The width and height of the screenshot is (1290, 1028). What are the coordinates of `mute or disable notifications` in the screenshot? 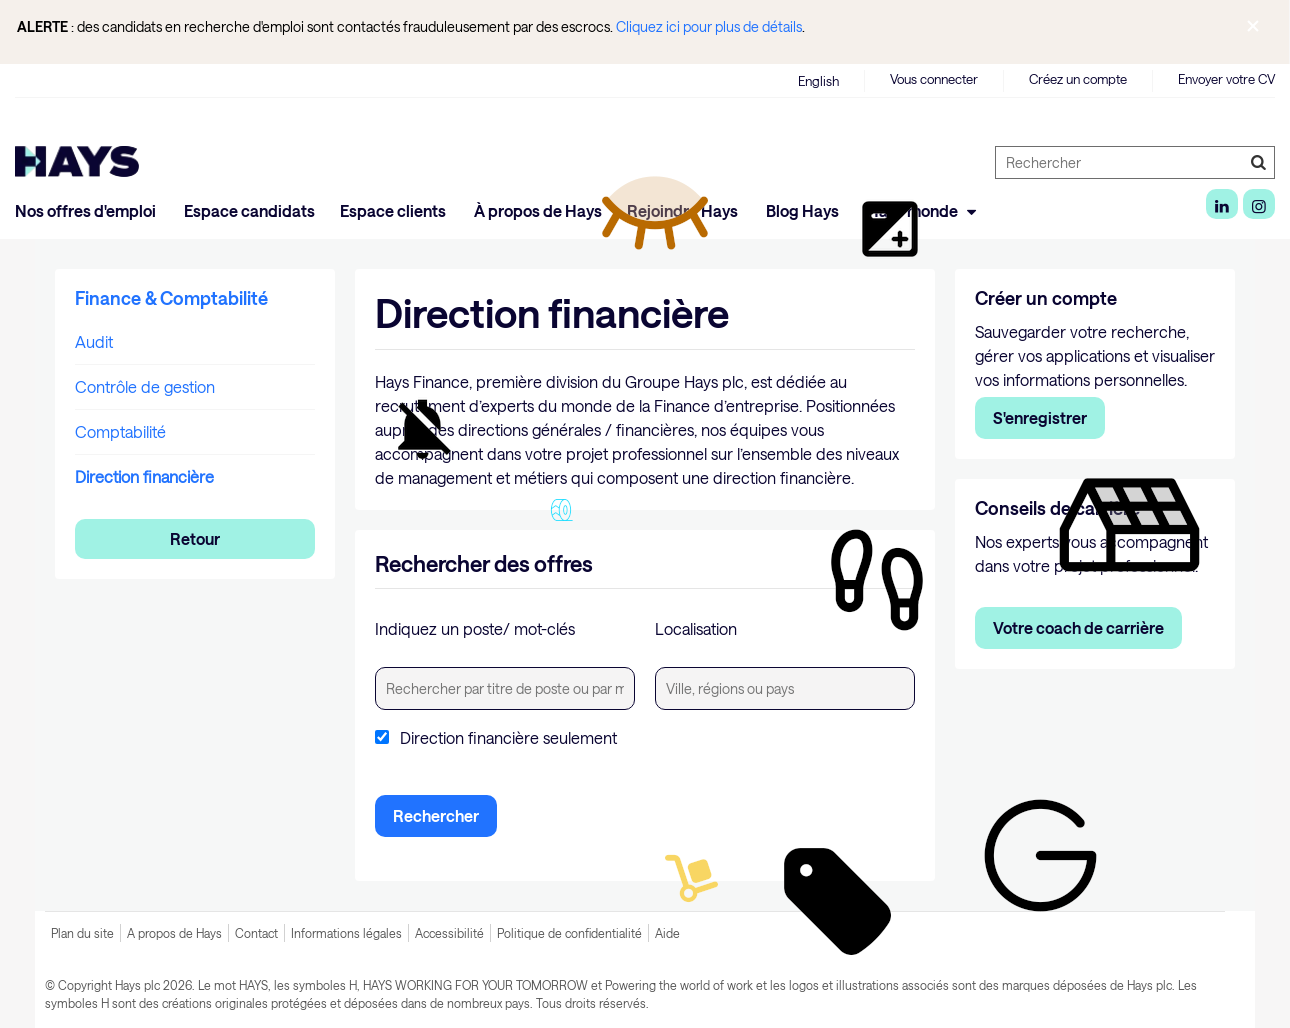 It's located at (422, 428).